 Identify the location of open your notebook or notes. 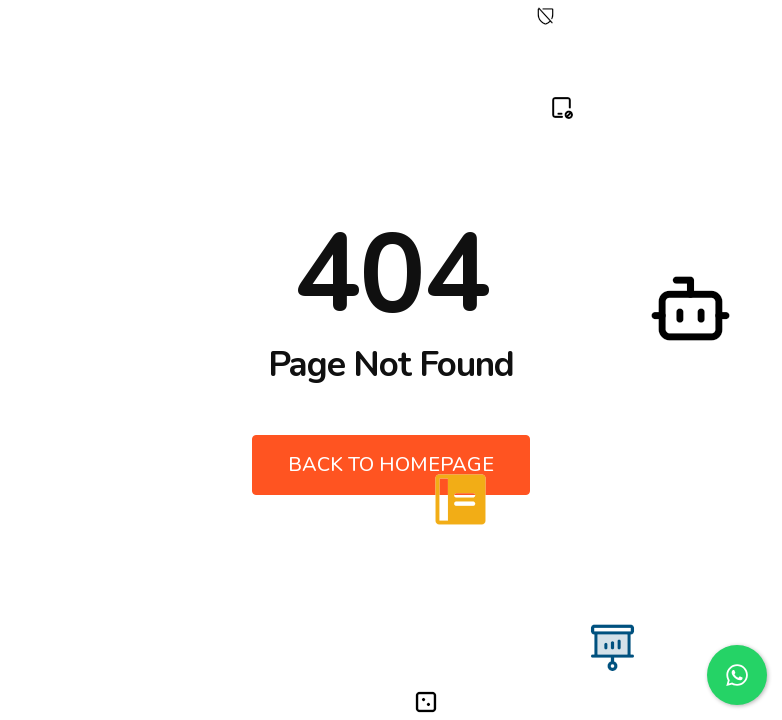
(460, 499).